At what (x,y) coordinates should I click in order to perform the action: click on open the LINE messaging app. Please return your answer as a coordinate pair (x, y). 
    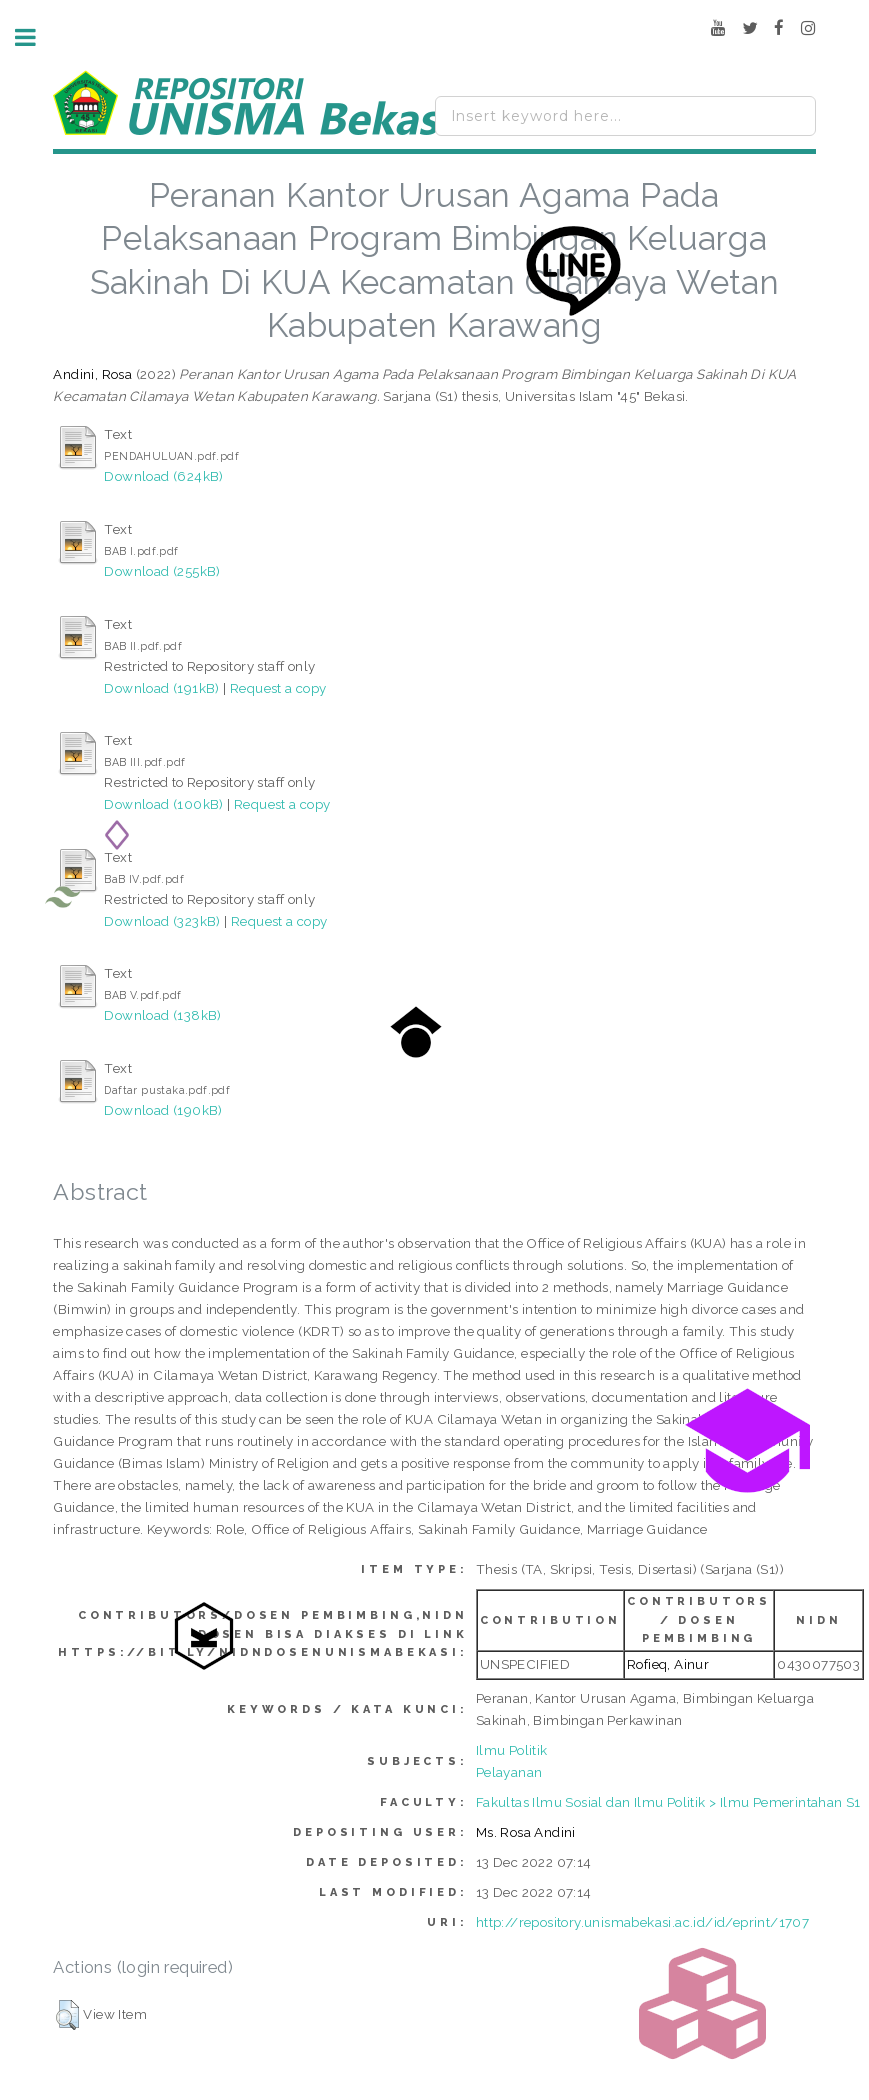
    Looking at the image, I should click on (573, 270).